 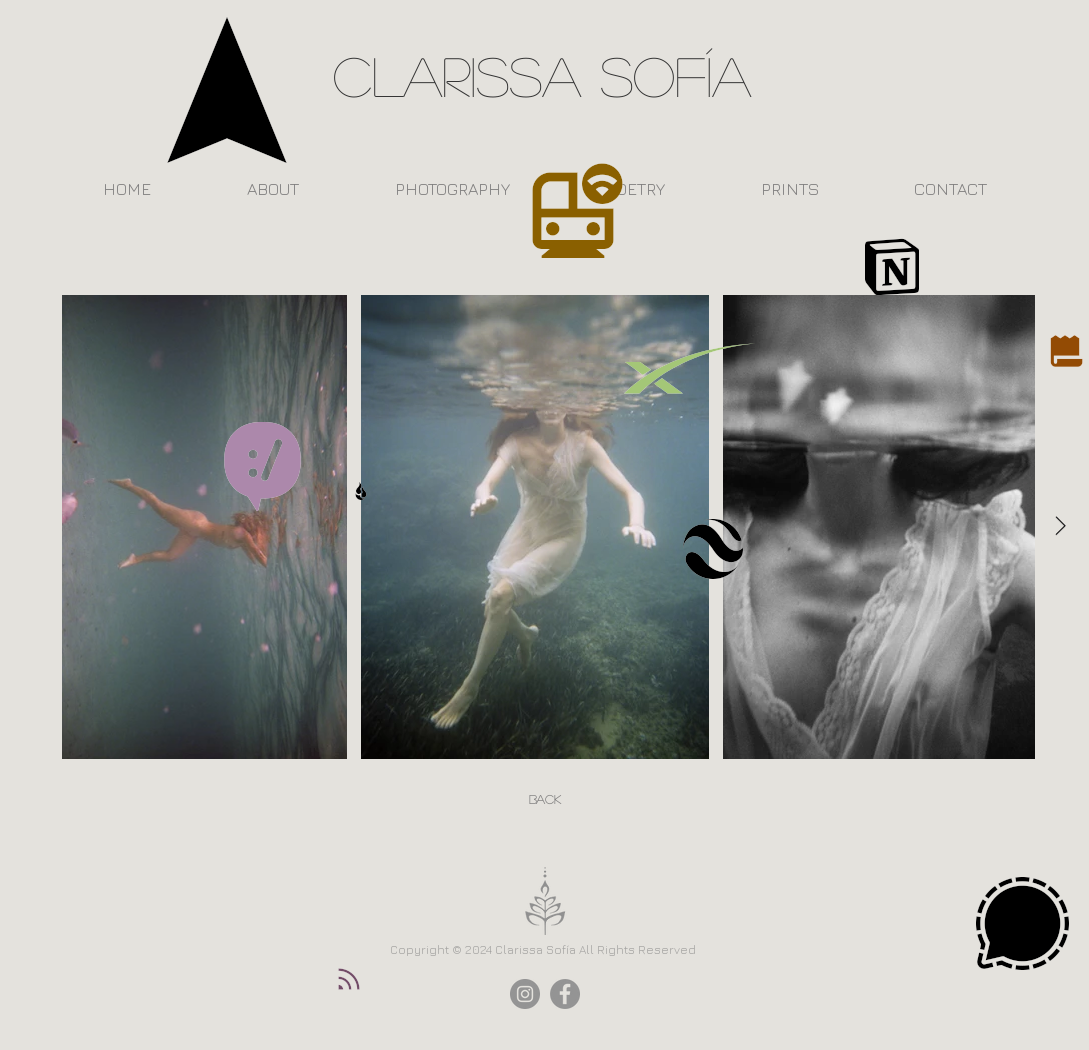 What do you see at coordinates (1022, 923) in the screenshot?
I see `open signal messenger` at bounding box center [1022, 923].